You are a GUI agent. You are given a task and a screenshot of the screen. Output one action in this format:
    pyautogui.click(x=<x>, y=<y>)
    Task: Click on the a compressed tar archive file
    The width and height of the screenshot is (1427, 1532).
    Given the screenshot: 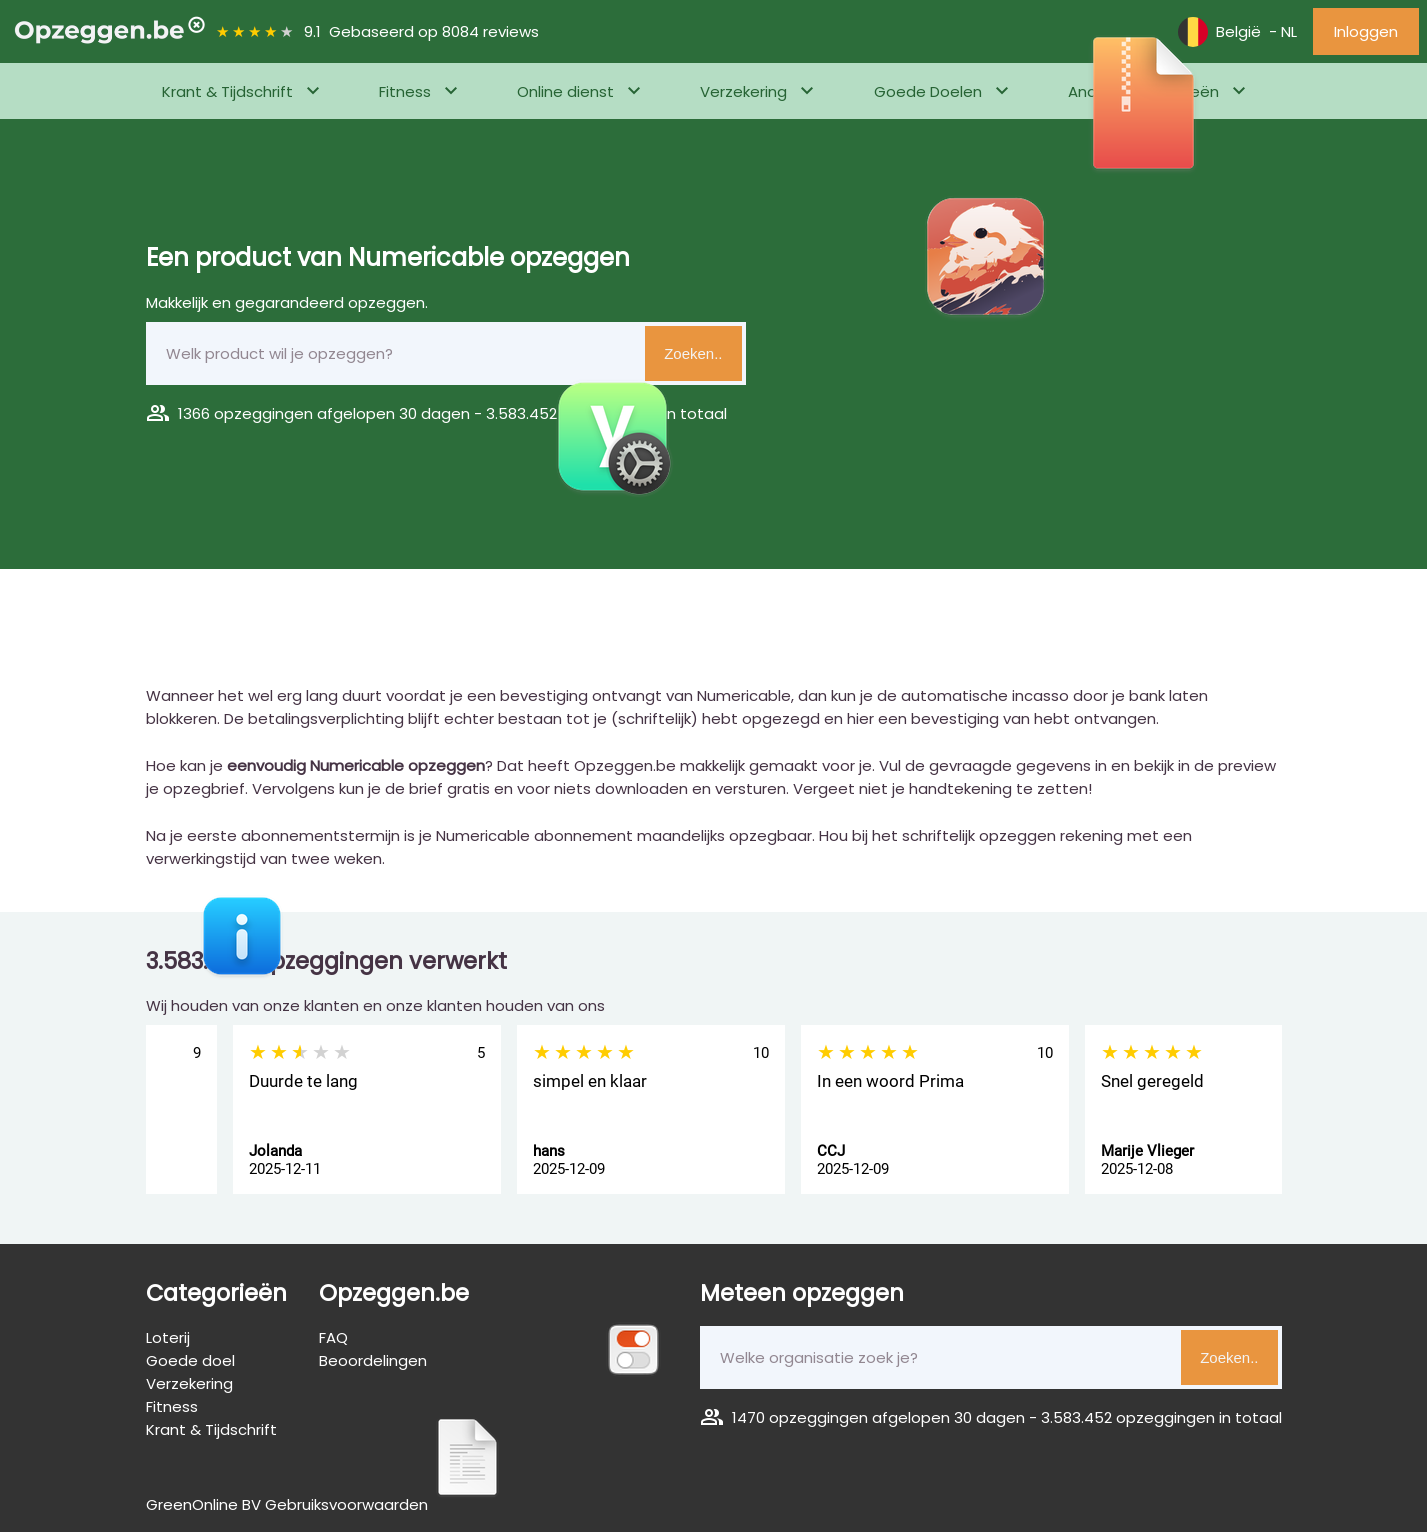 What is the action you would take?
    pyautogui.click(x=1143, y=105)
    